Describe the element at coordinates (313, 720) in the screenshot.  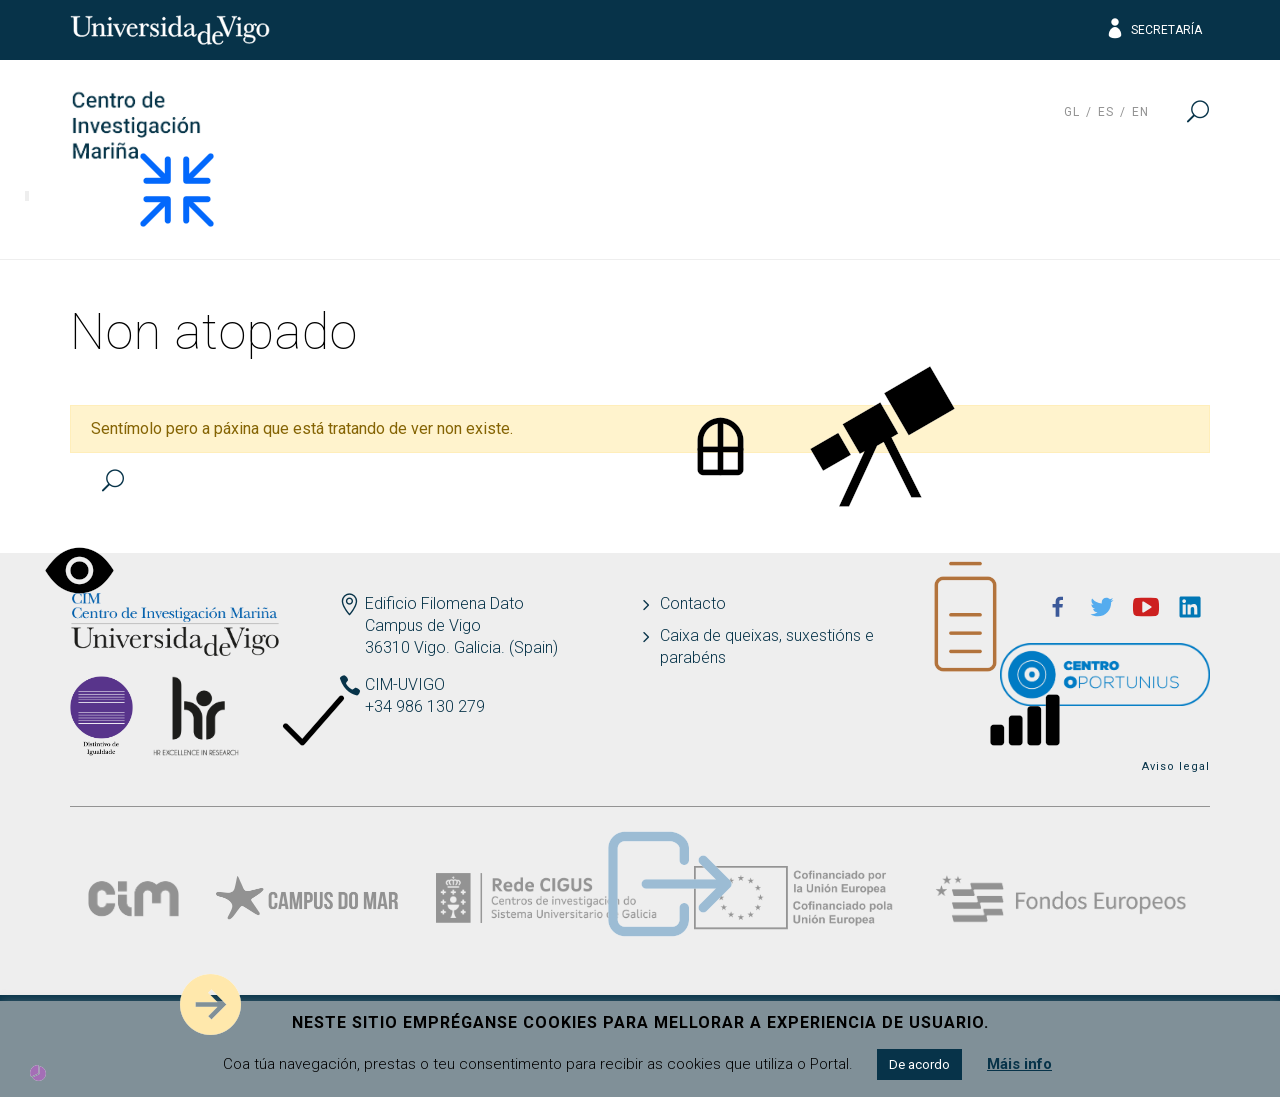
I see `confirm or submit an action` at that location.